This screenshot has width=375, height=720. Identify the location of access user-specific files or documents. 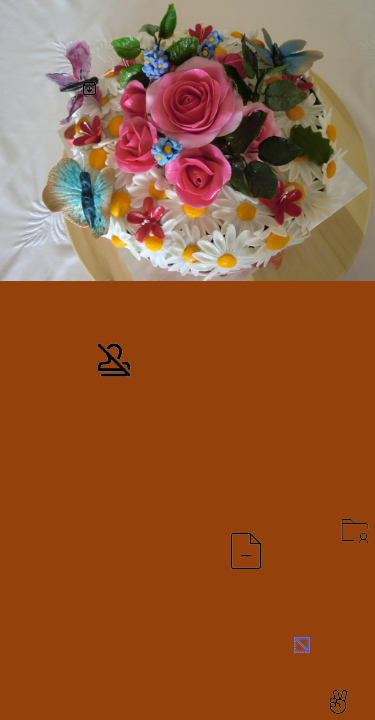
(355, 530).